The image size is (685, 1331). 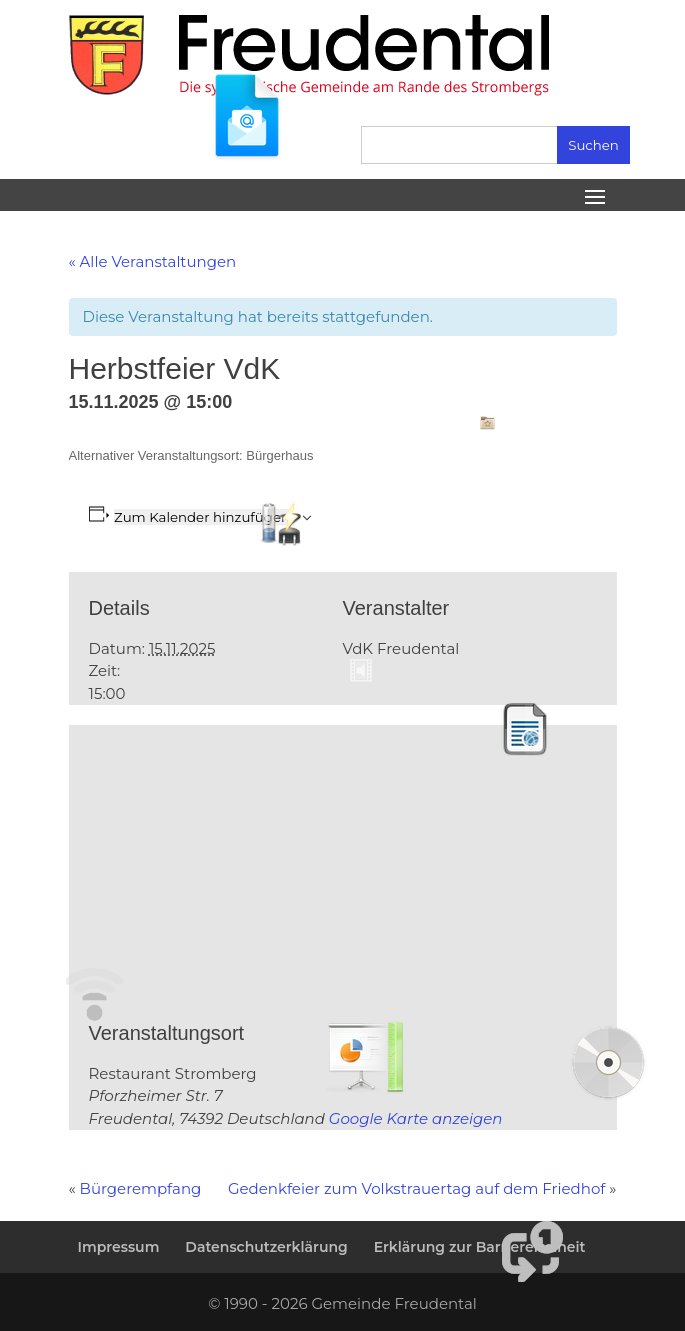 I want to click on indicates moderate wireless signal strength, so click(x=94, y=992).